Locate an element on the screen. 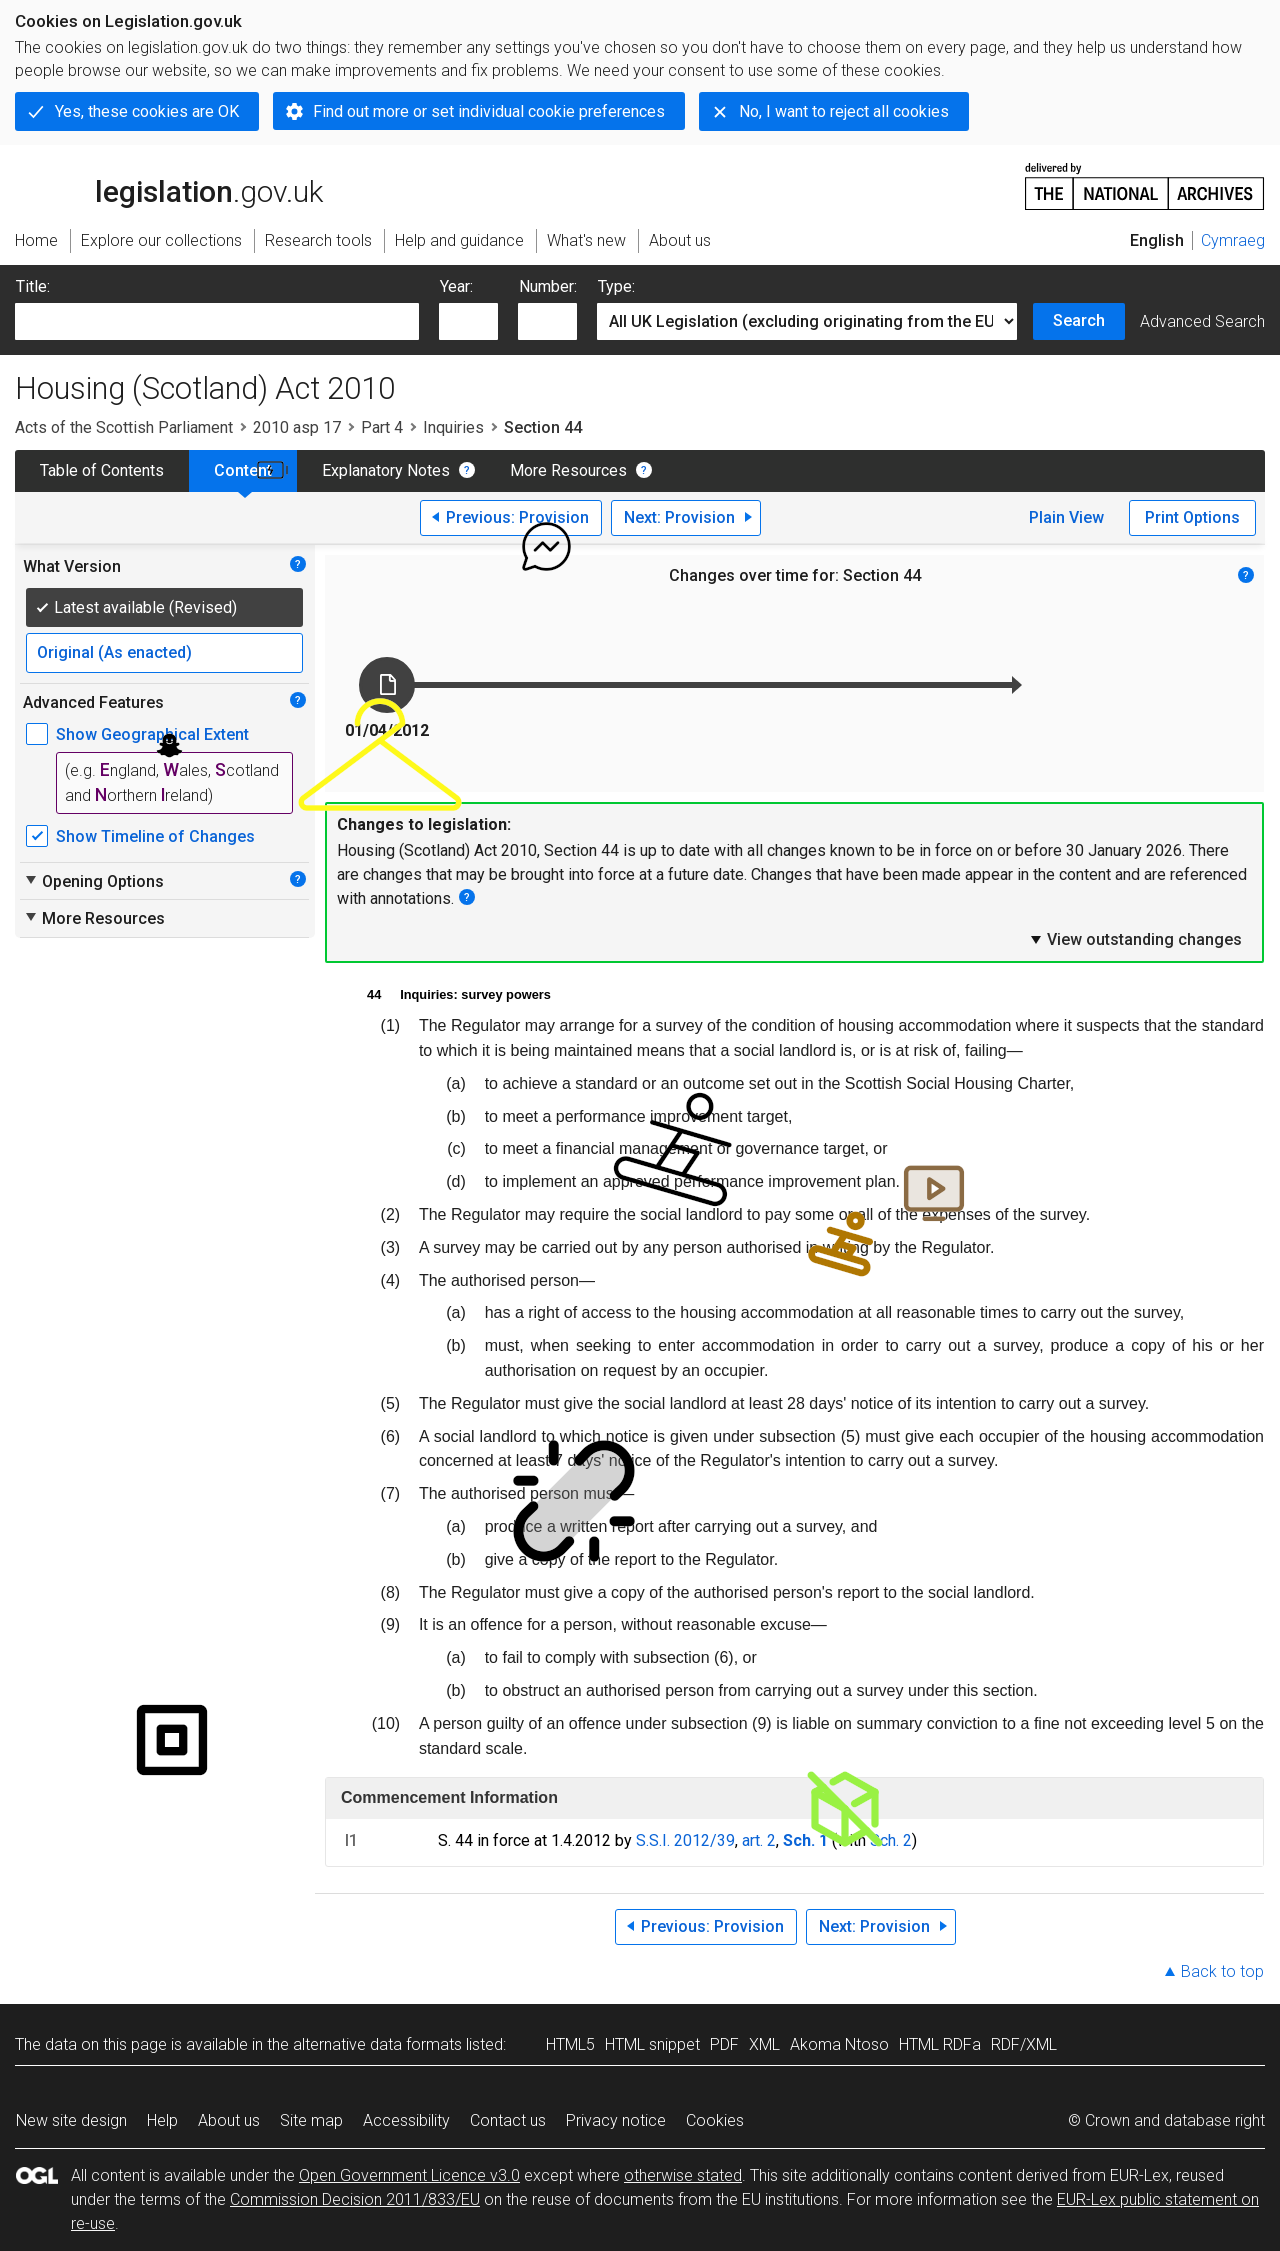  package or shipment unavailable is located at coordinates (845, 1809).